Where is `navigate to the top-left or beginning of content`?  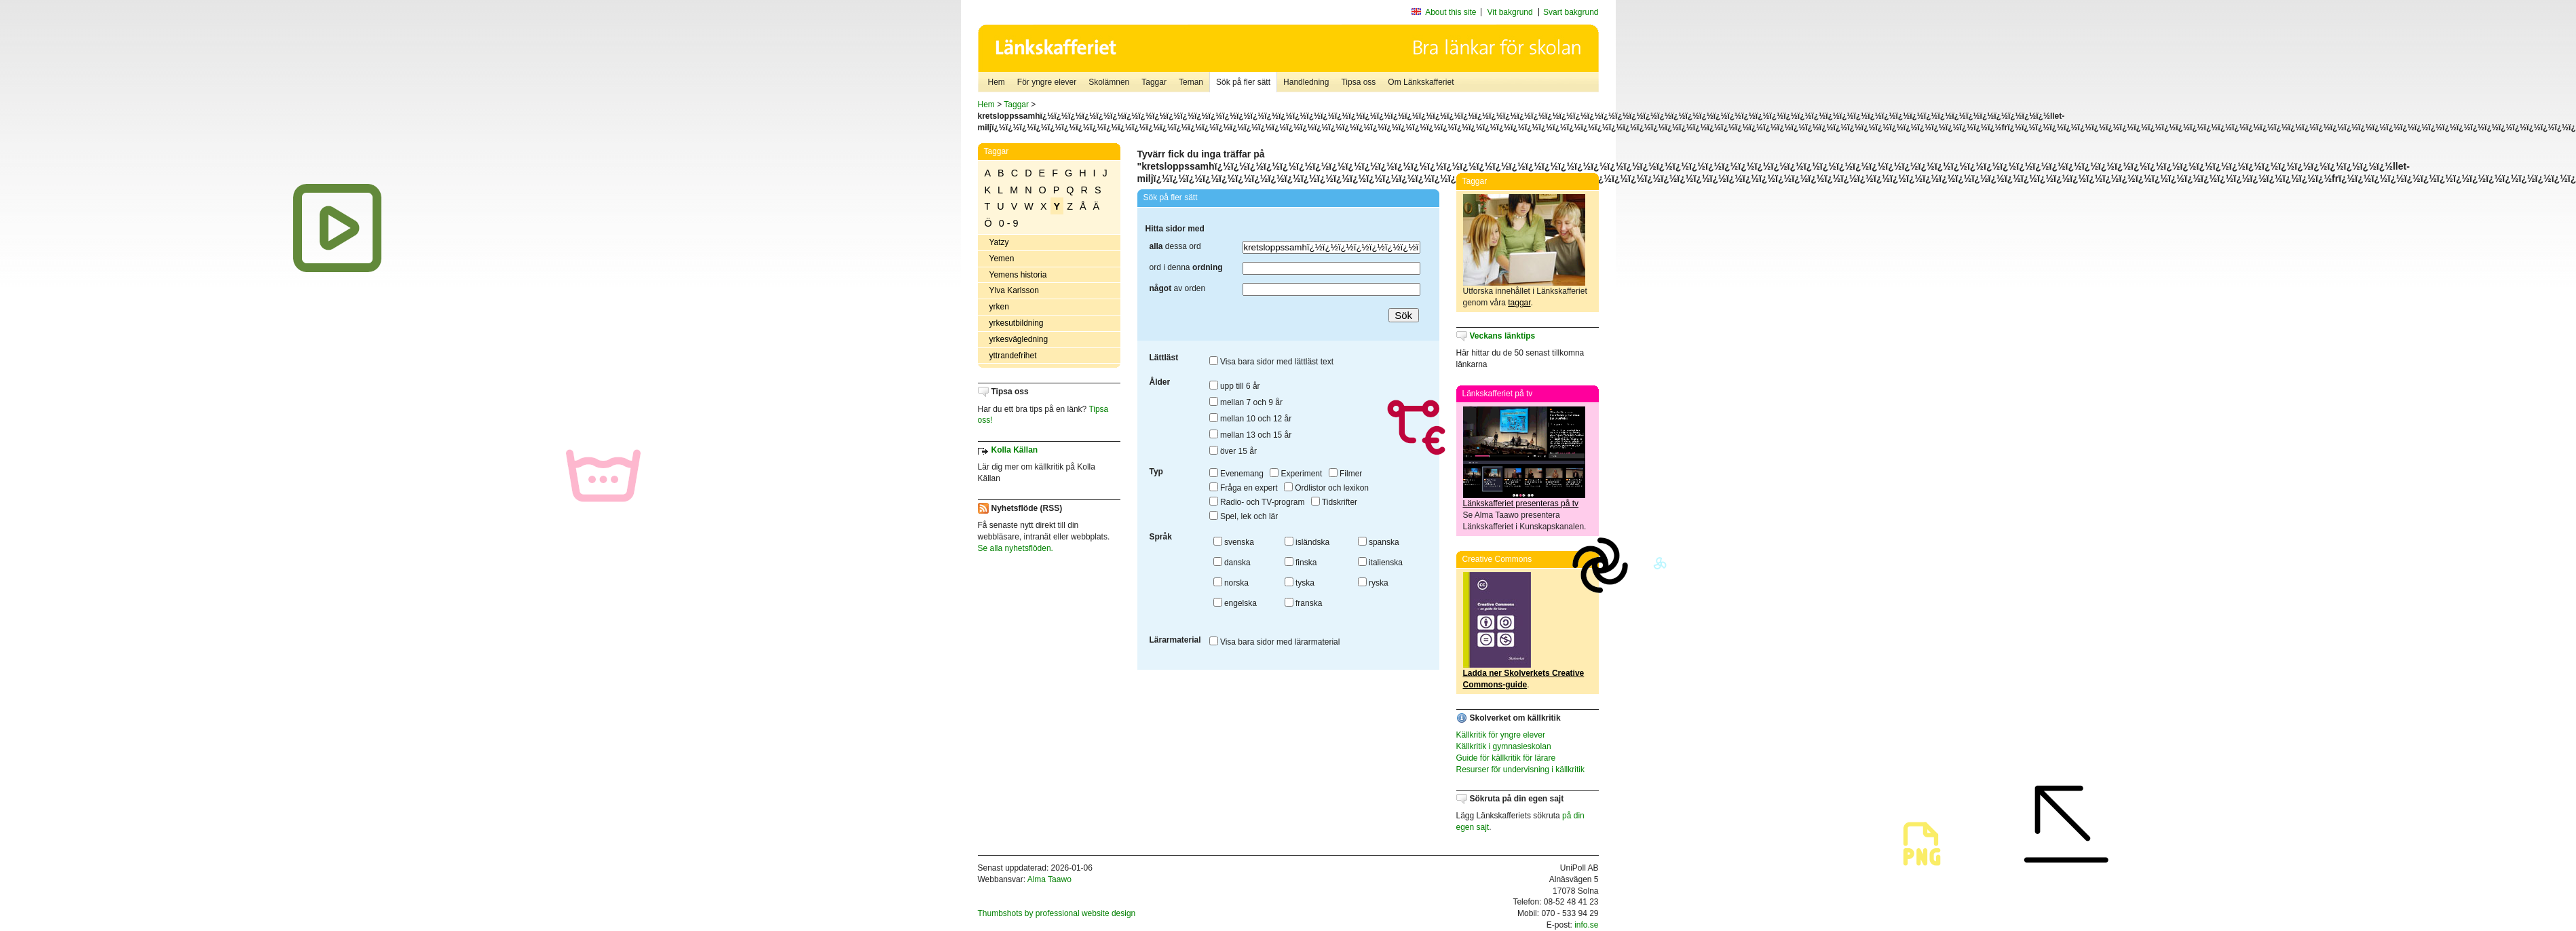 navigate to the top-left or beginning of content is located at coordinates (2062, 824).